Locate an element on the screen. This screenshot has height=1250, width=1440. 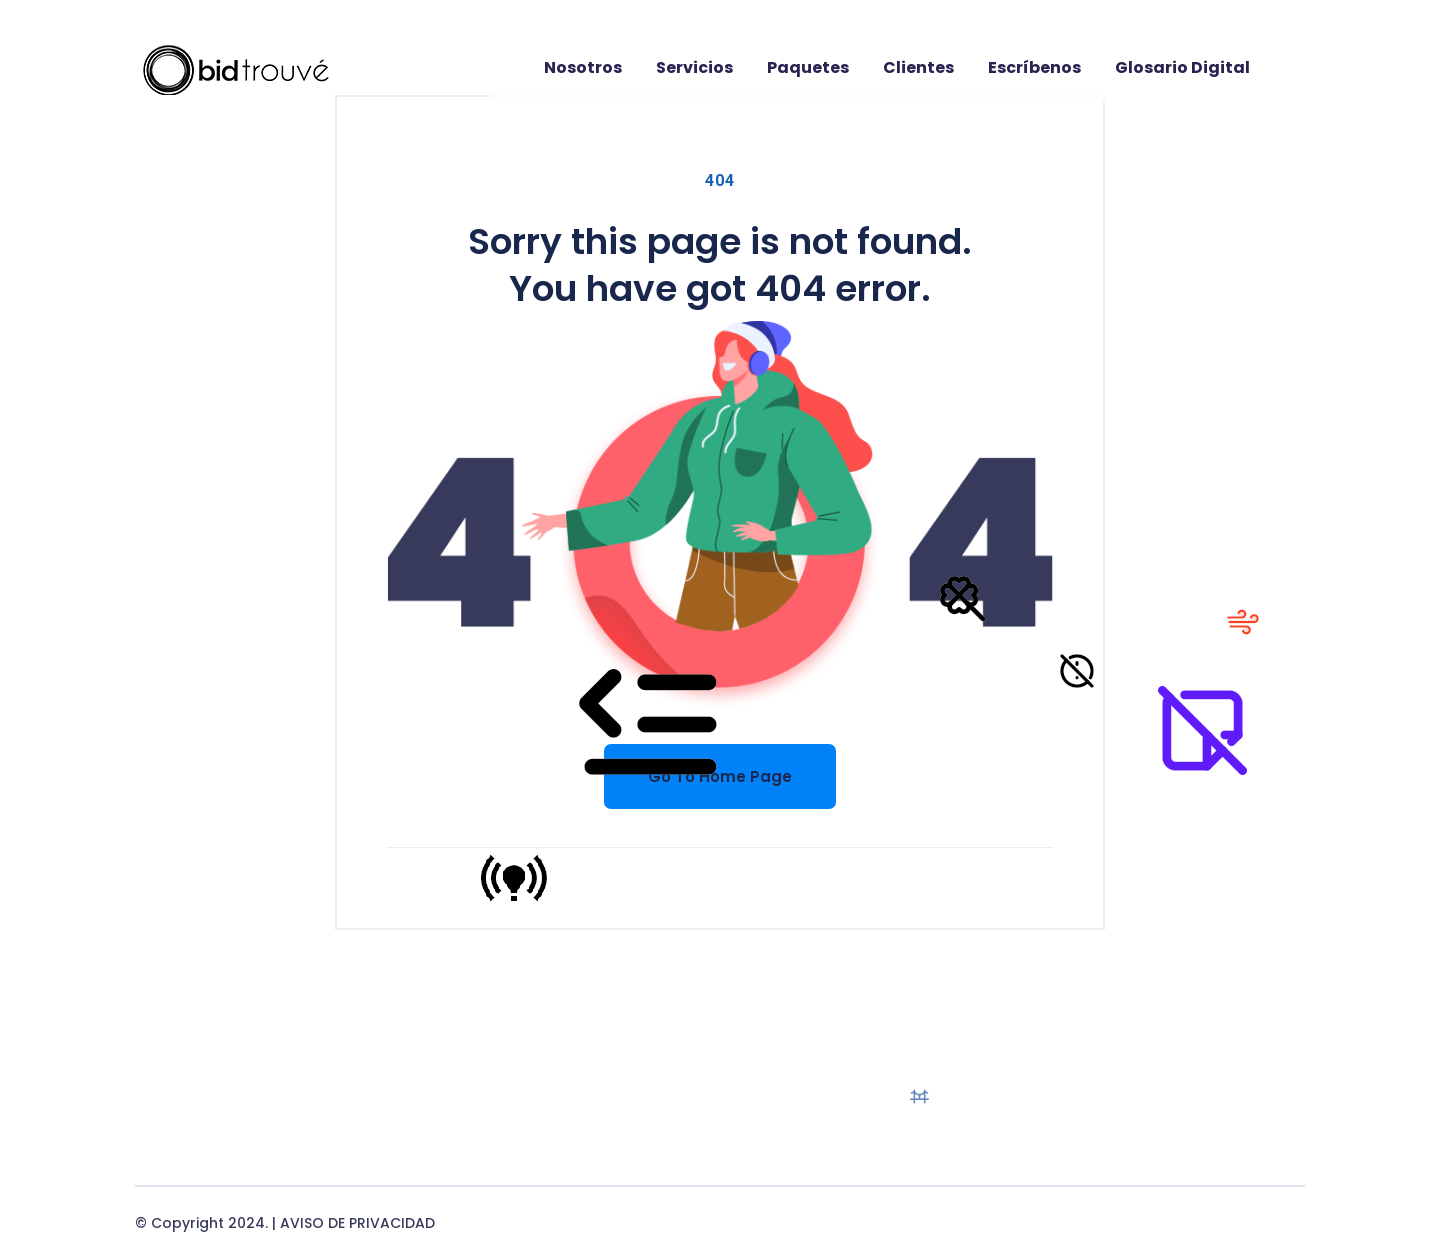
view bridge or infrastructure information is located at coordinates (919, 1096).